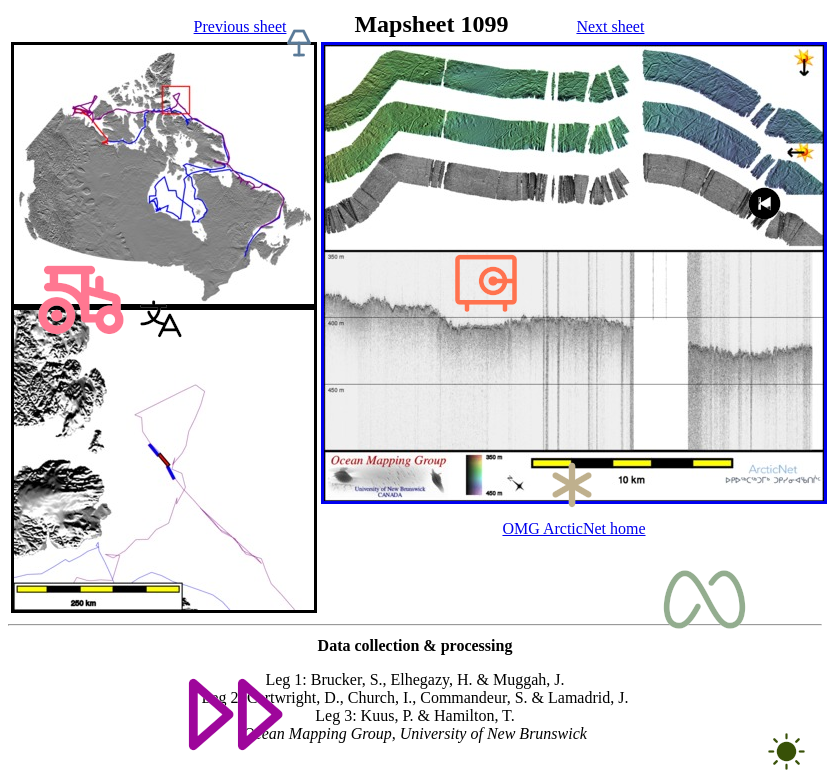 The width and height of the screenshot is (830, 772). Describe the element at coordinates (233, 714) in the screenshot. I see `skip to the next track` at that location.